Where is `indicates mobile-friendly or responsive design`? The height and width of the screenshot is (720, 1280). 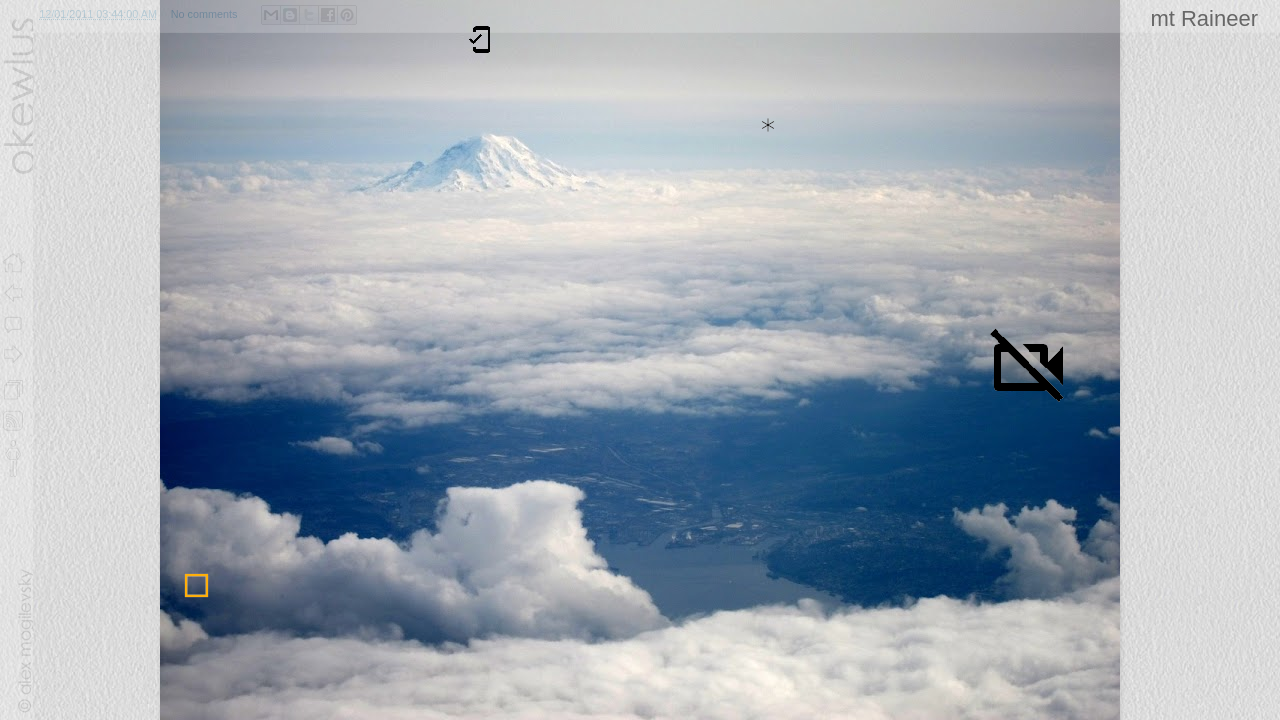
indicates mobile-friendly or responsive design is located at coordinates (479, 39).